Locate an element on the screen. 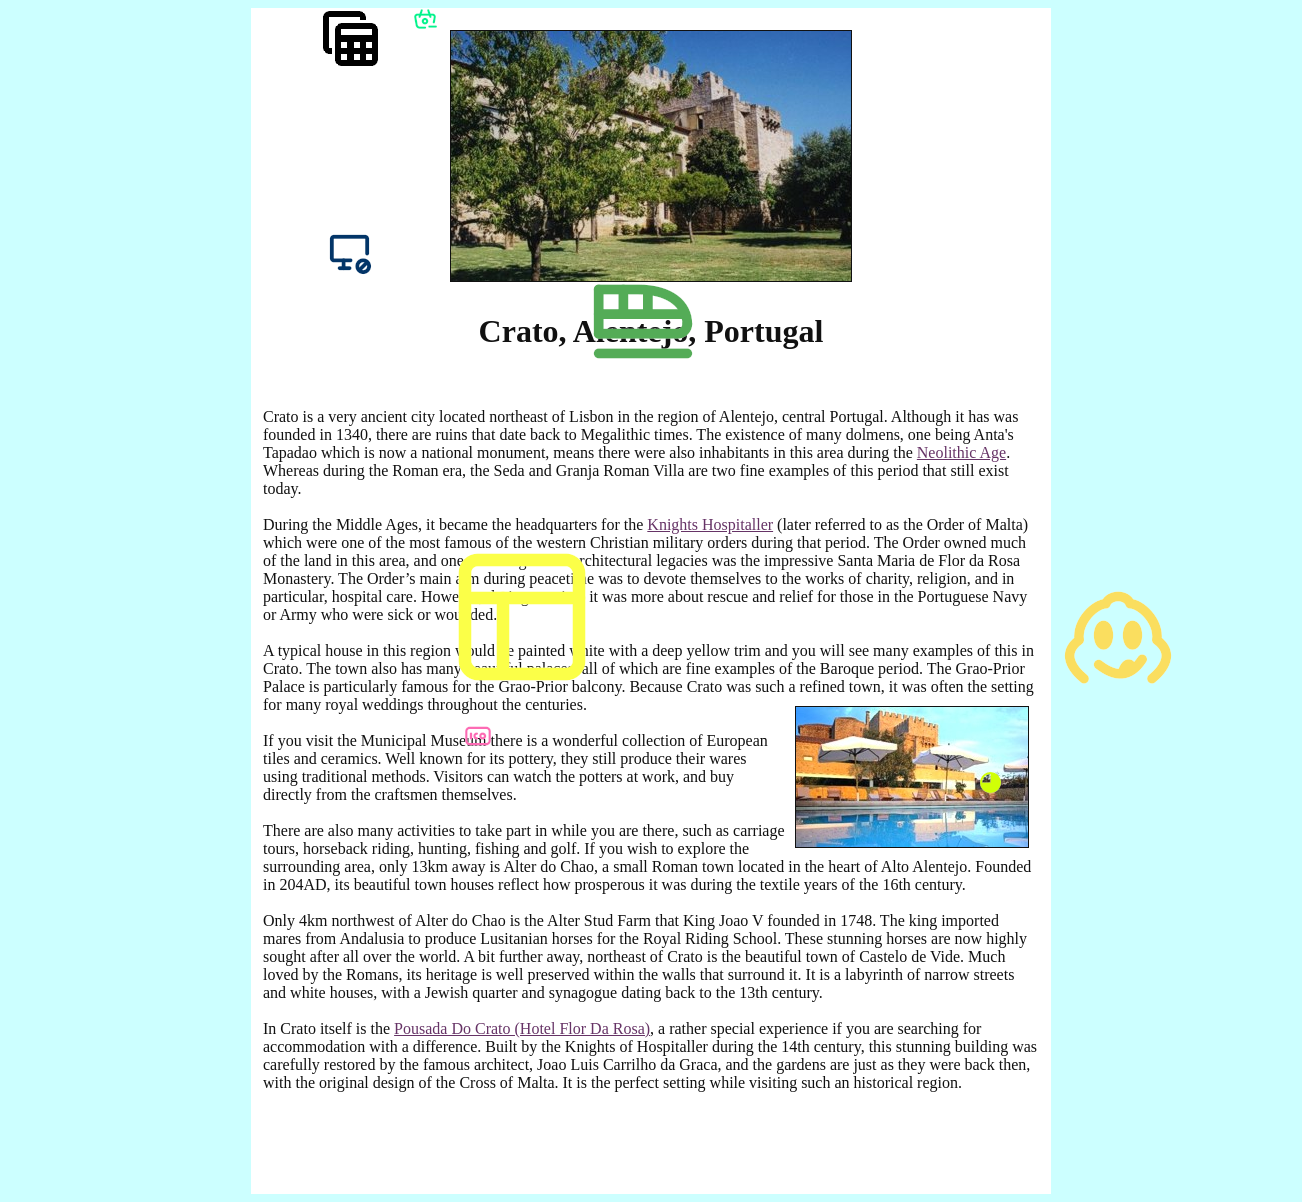  toggle sidebar and header panel layout is located at coordinates (522, 617).